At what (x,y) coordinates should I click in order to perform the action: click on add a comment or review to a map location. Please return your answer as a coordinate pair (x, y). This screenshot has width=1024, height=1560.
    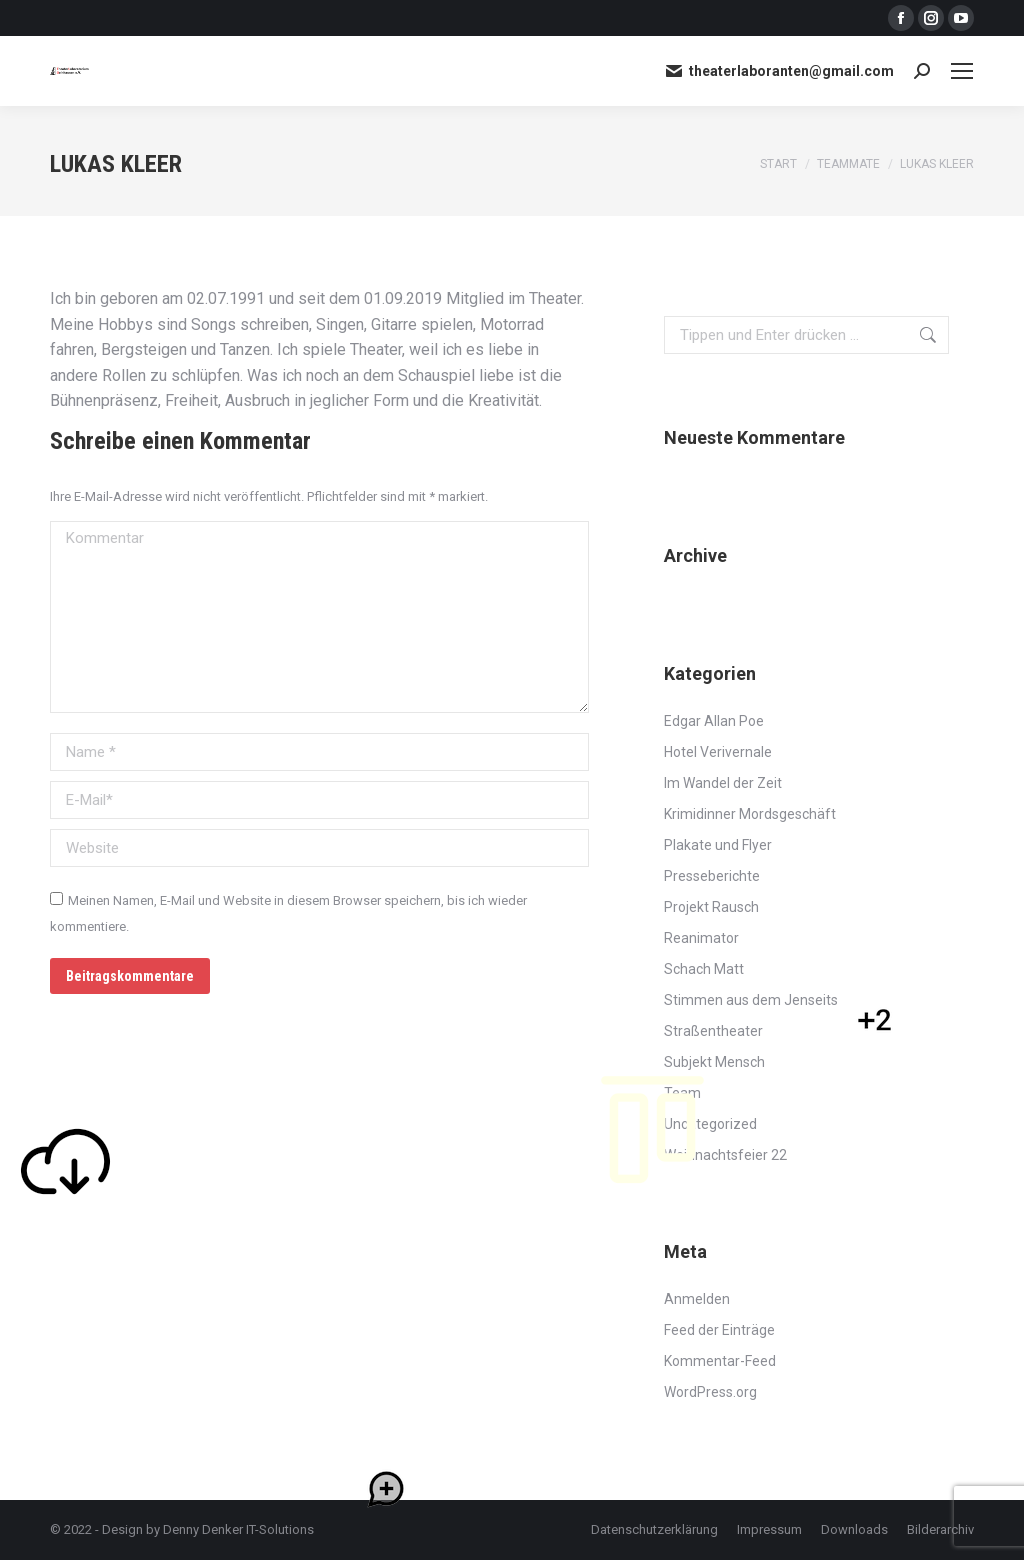
    Looking at the image, I should click on (386, 1488).